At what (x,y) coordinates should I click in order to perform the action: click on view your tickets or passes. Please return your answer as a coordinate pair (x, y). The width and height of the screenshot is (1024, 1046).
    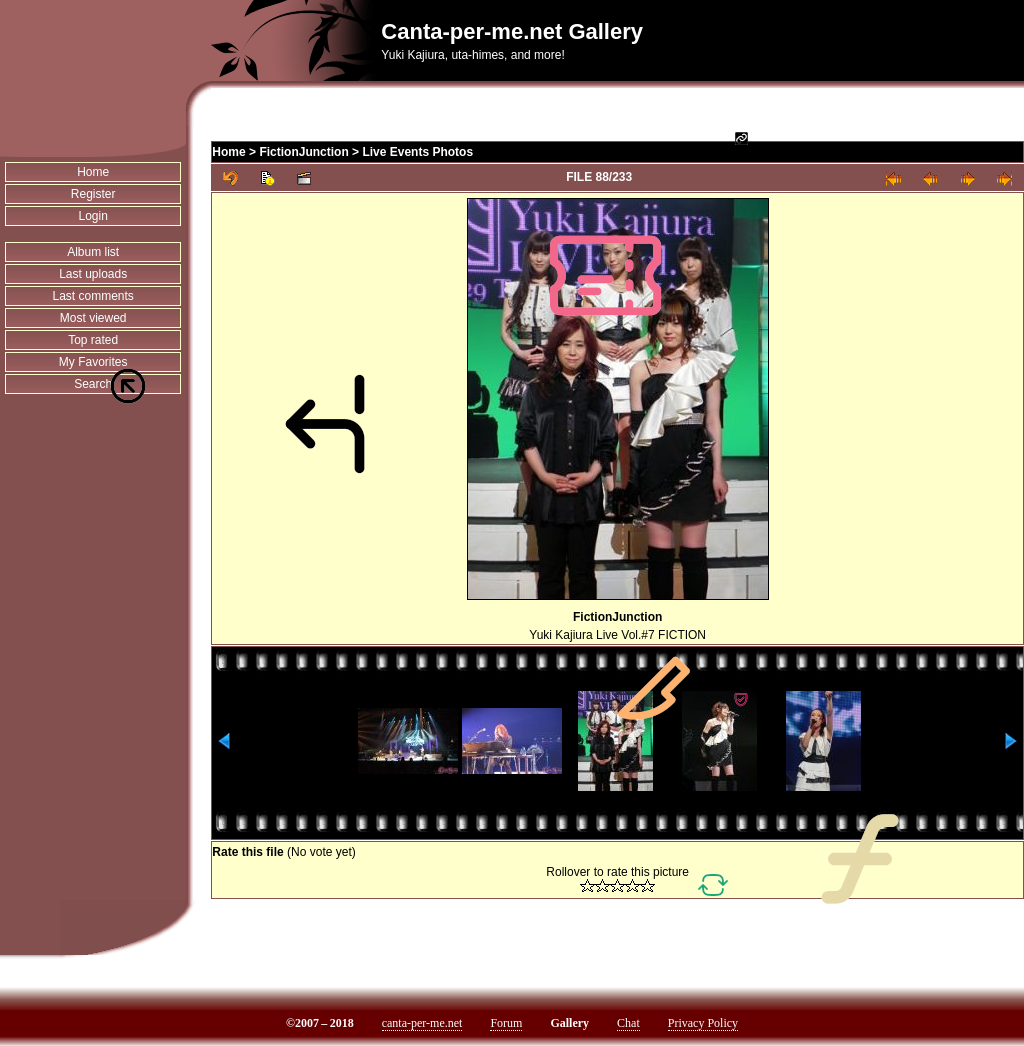
    Looking at the image, I should click on (605, 275).